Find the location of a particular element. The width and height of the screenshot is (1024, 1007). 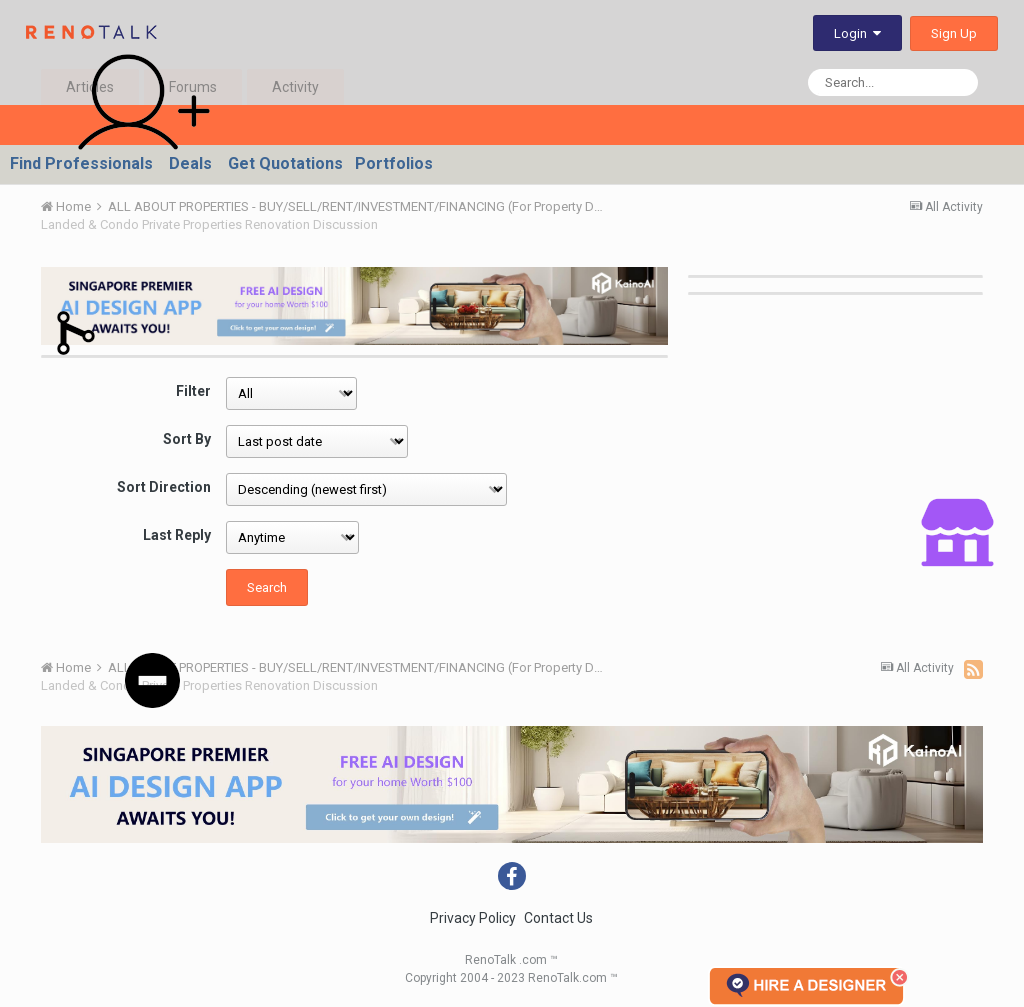

add a new contact or friend is located at coordinates (139, 106).